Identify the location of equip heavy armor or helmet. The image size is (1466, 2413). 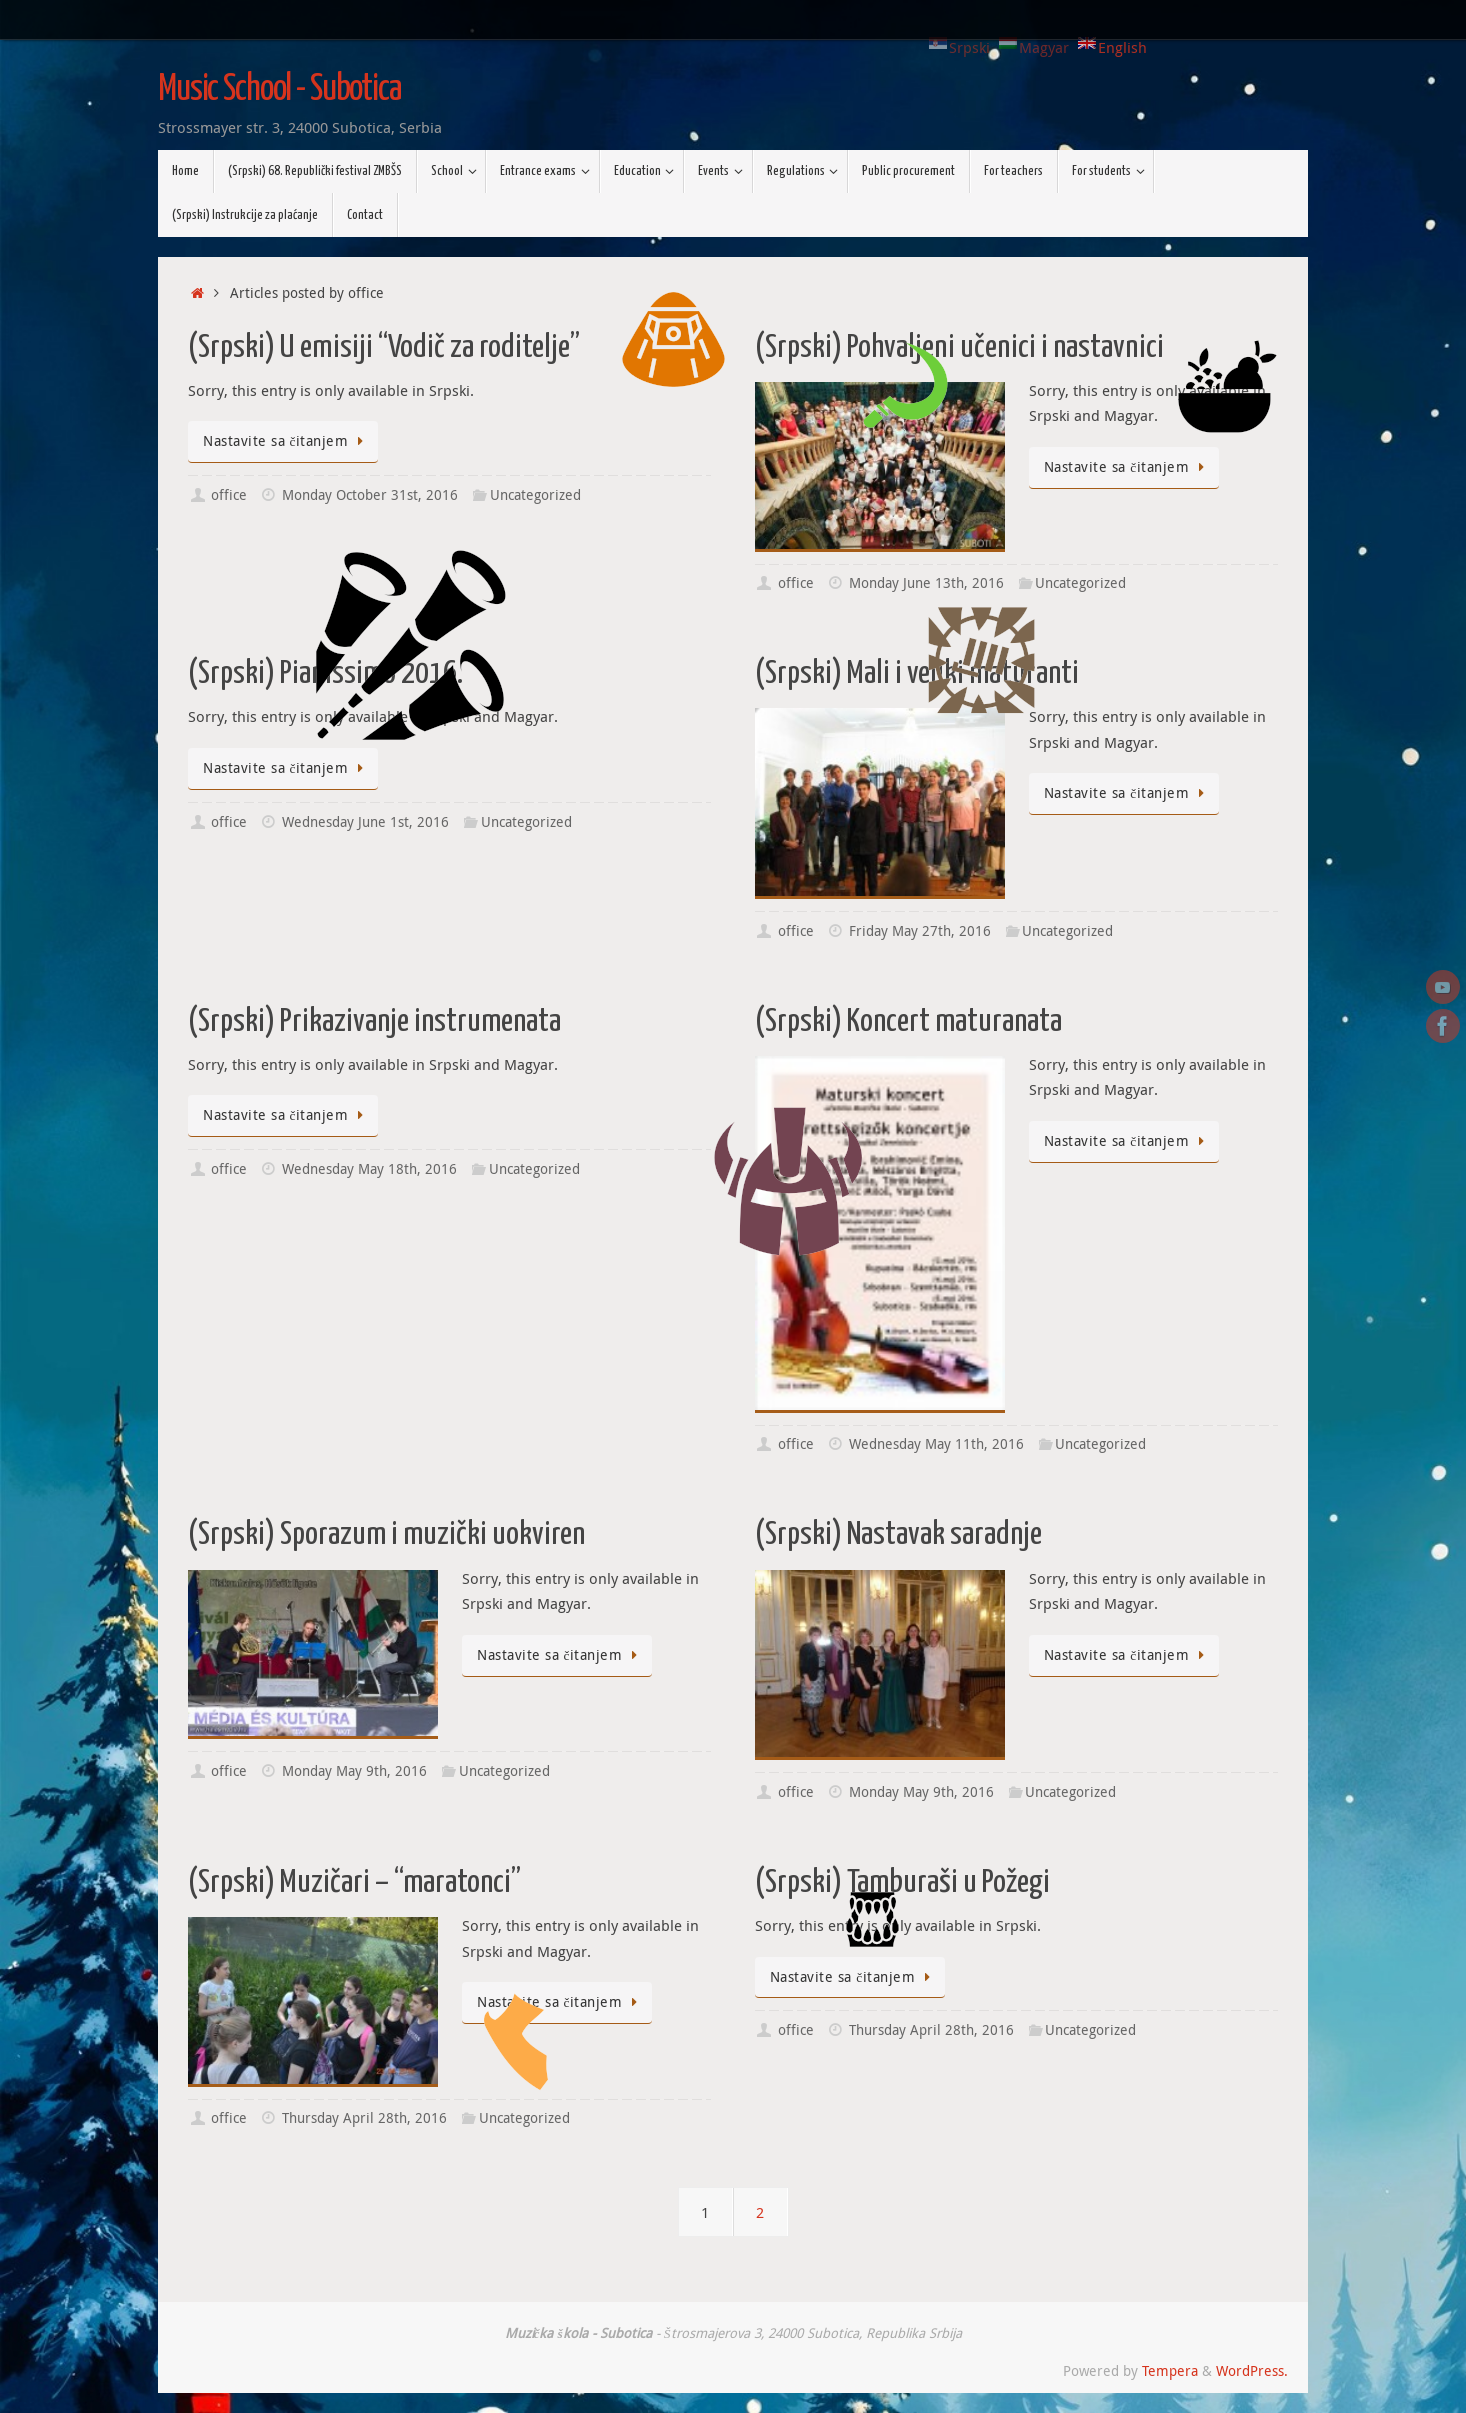
(788, 1182).